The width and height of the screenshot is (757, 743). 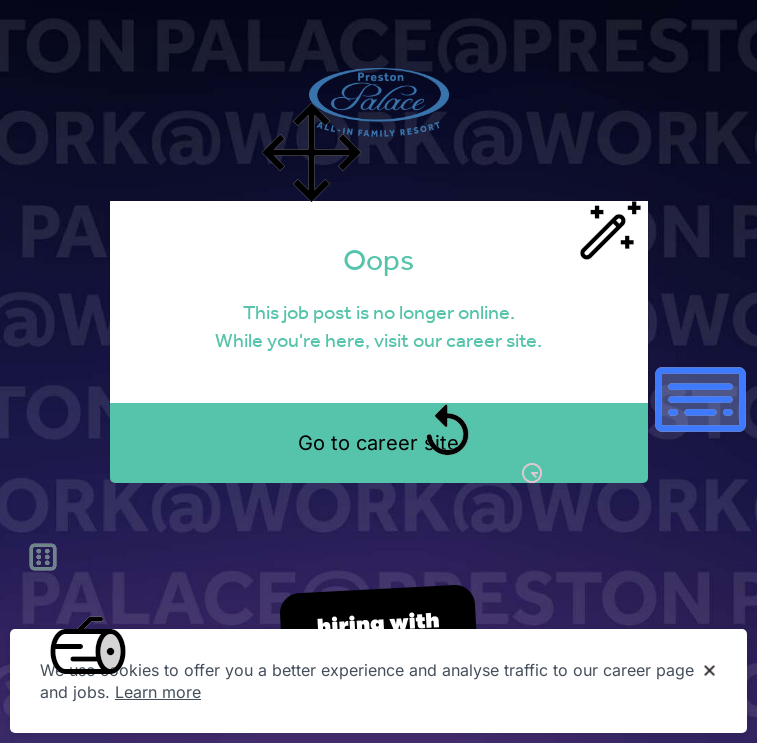 What do you see at coordinates (700, 399) in the screenshot?
I see `open on-screen keyboard` at bounding box center [700, 399].